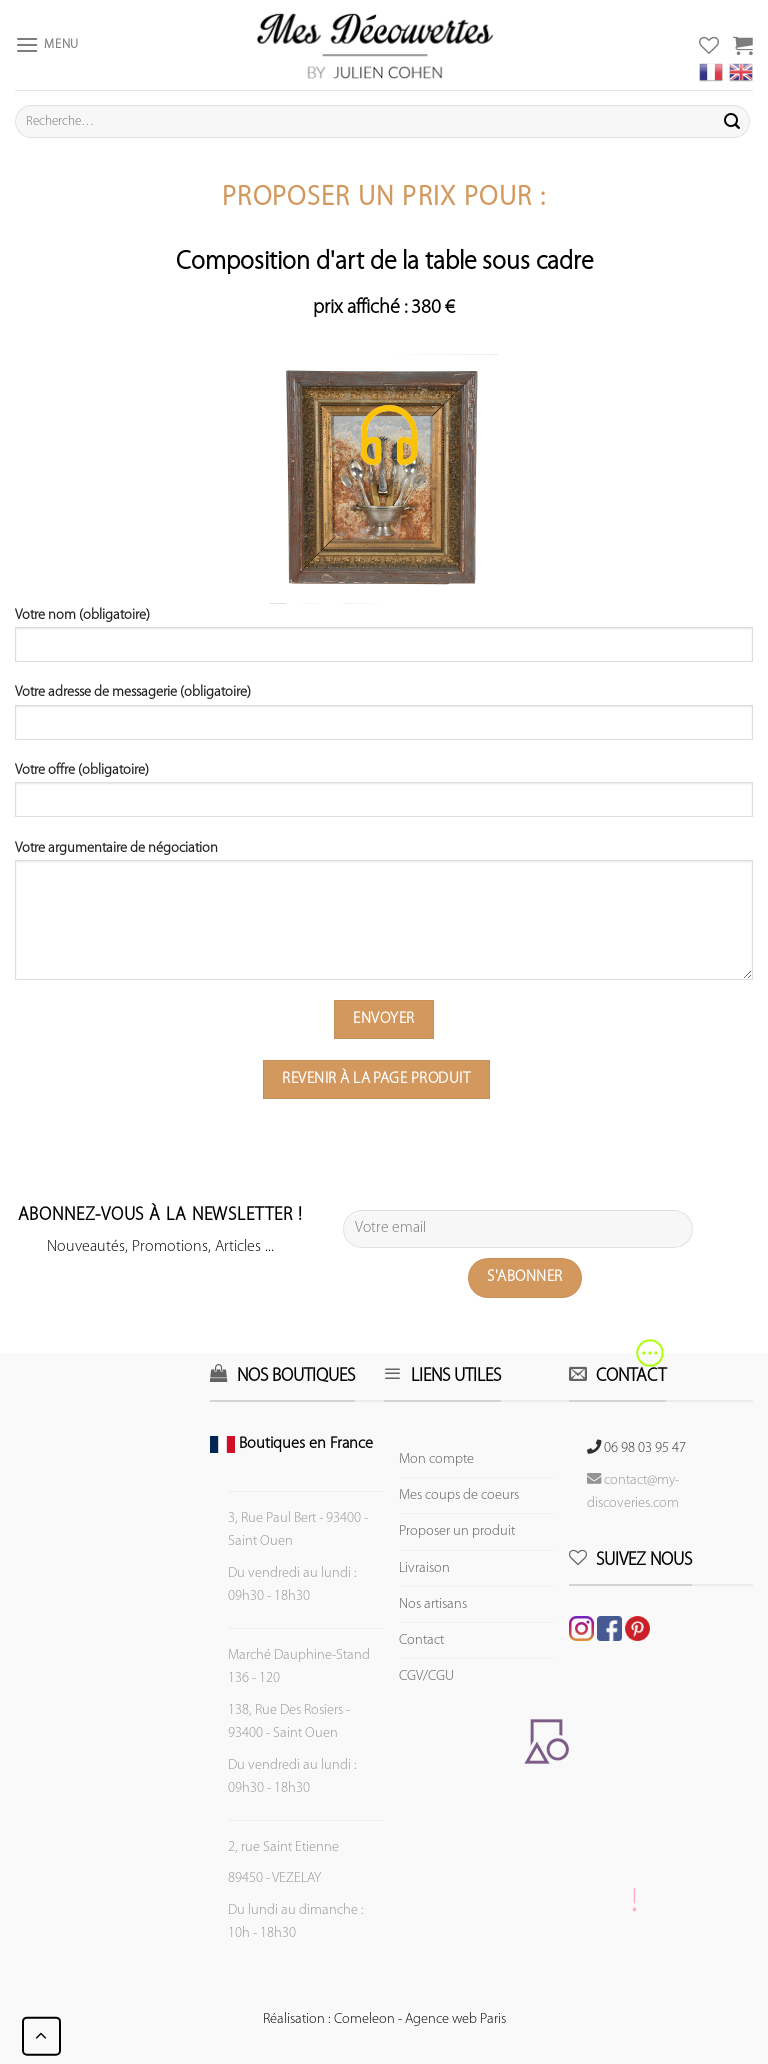  Describe the element at coordinates (650, 1353) in the screenshot. I see `access more options or actions` at that location.